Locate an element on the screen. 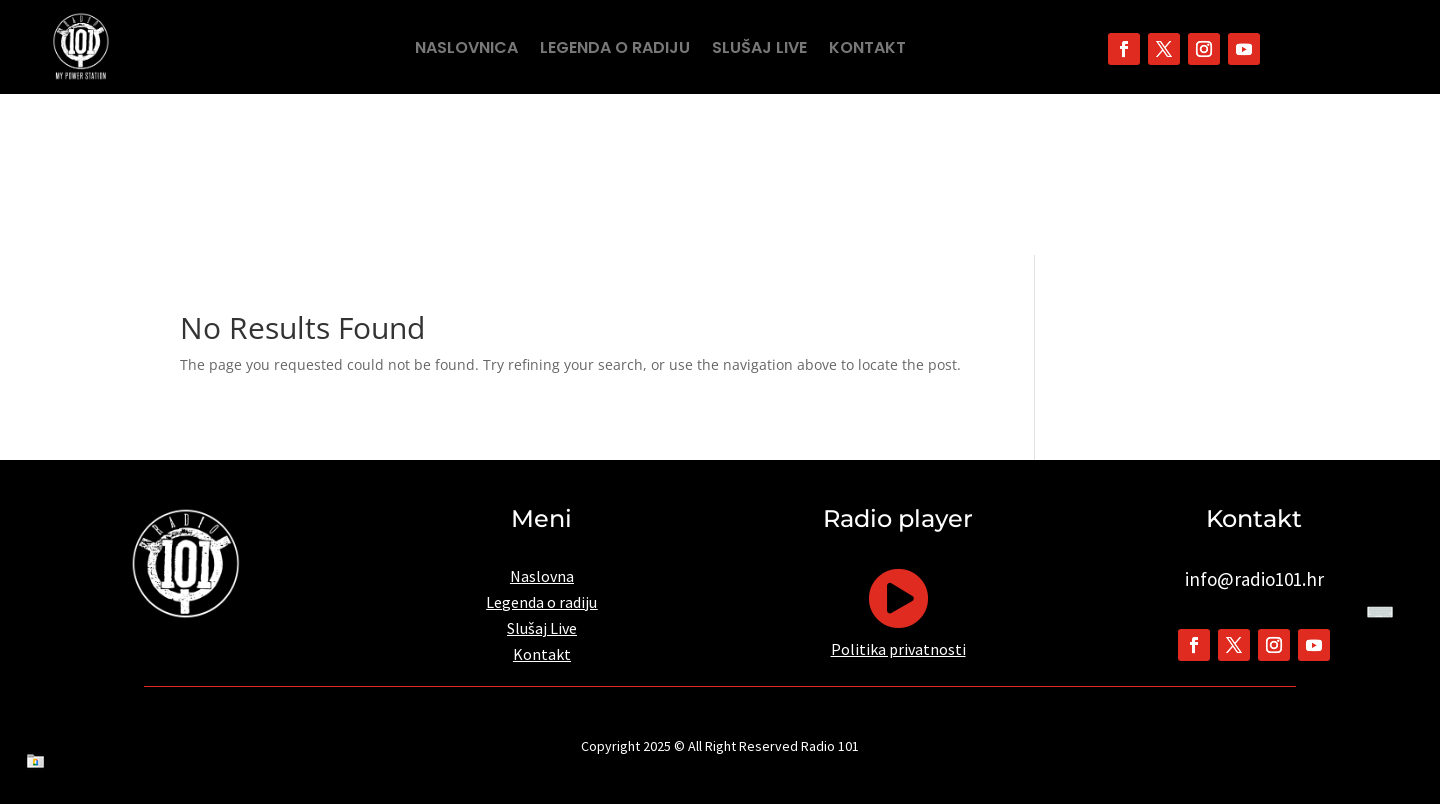  open folder containing google docs files is located at coordinates (35, 761).